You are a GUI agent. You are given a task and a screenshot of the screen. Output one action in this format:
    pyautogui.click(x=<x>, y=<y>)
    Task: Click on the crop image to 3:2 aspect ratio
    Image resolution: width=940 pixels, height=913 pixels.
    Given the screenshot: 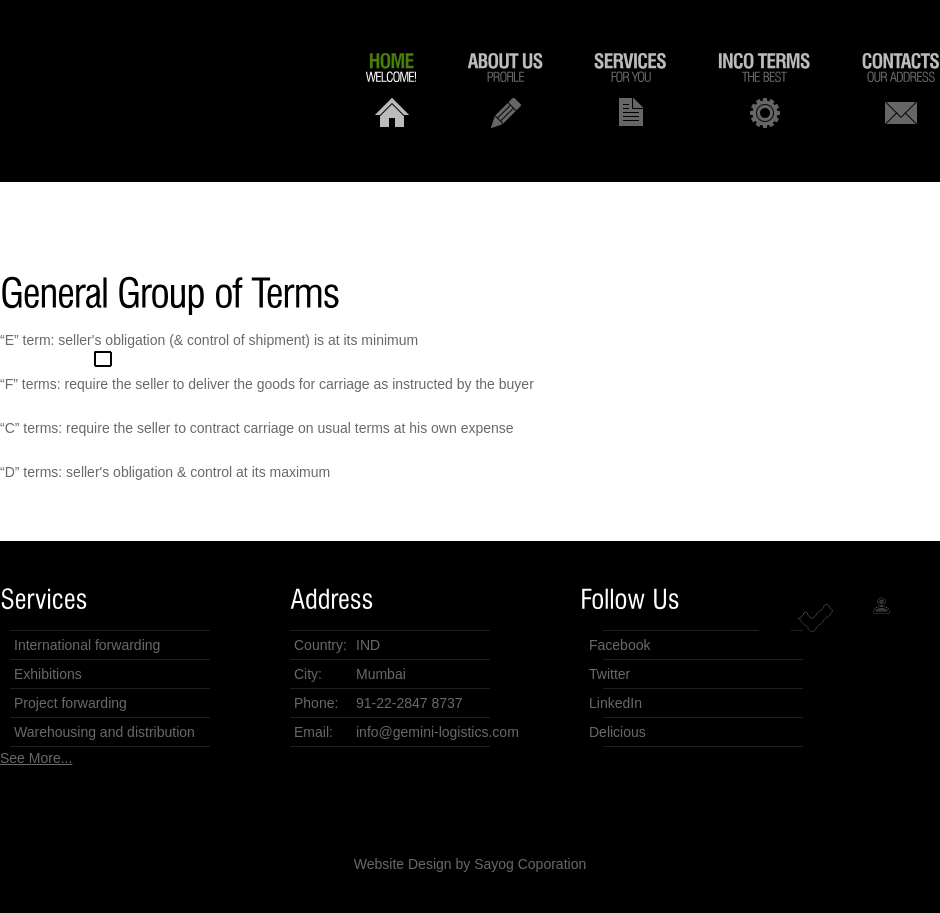 What is the action you would take?
    pyautogui.click(x=103, y=359)
    